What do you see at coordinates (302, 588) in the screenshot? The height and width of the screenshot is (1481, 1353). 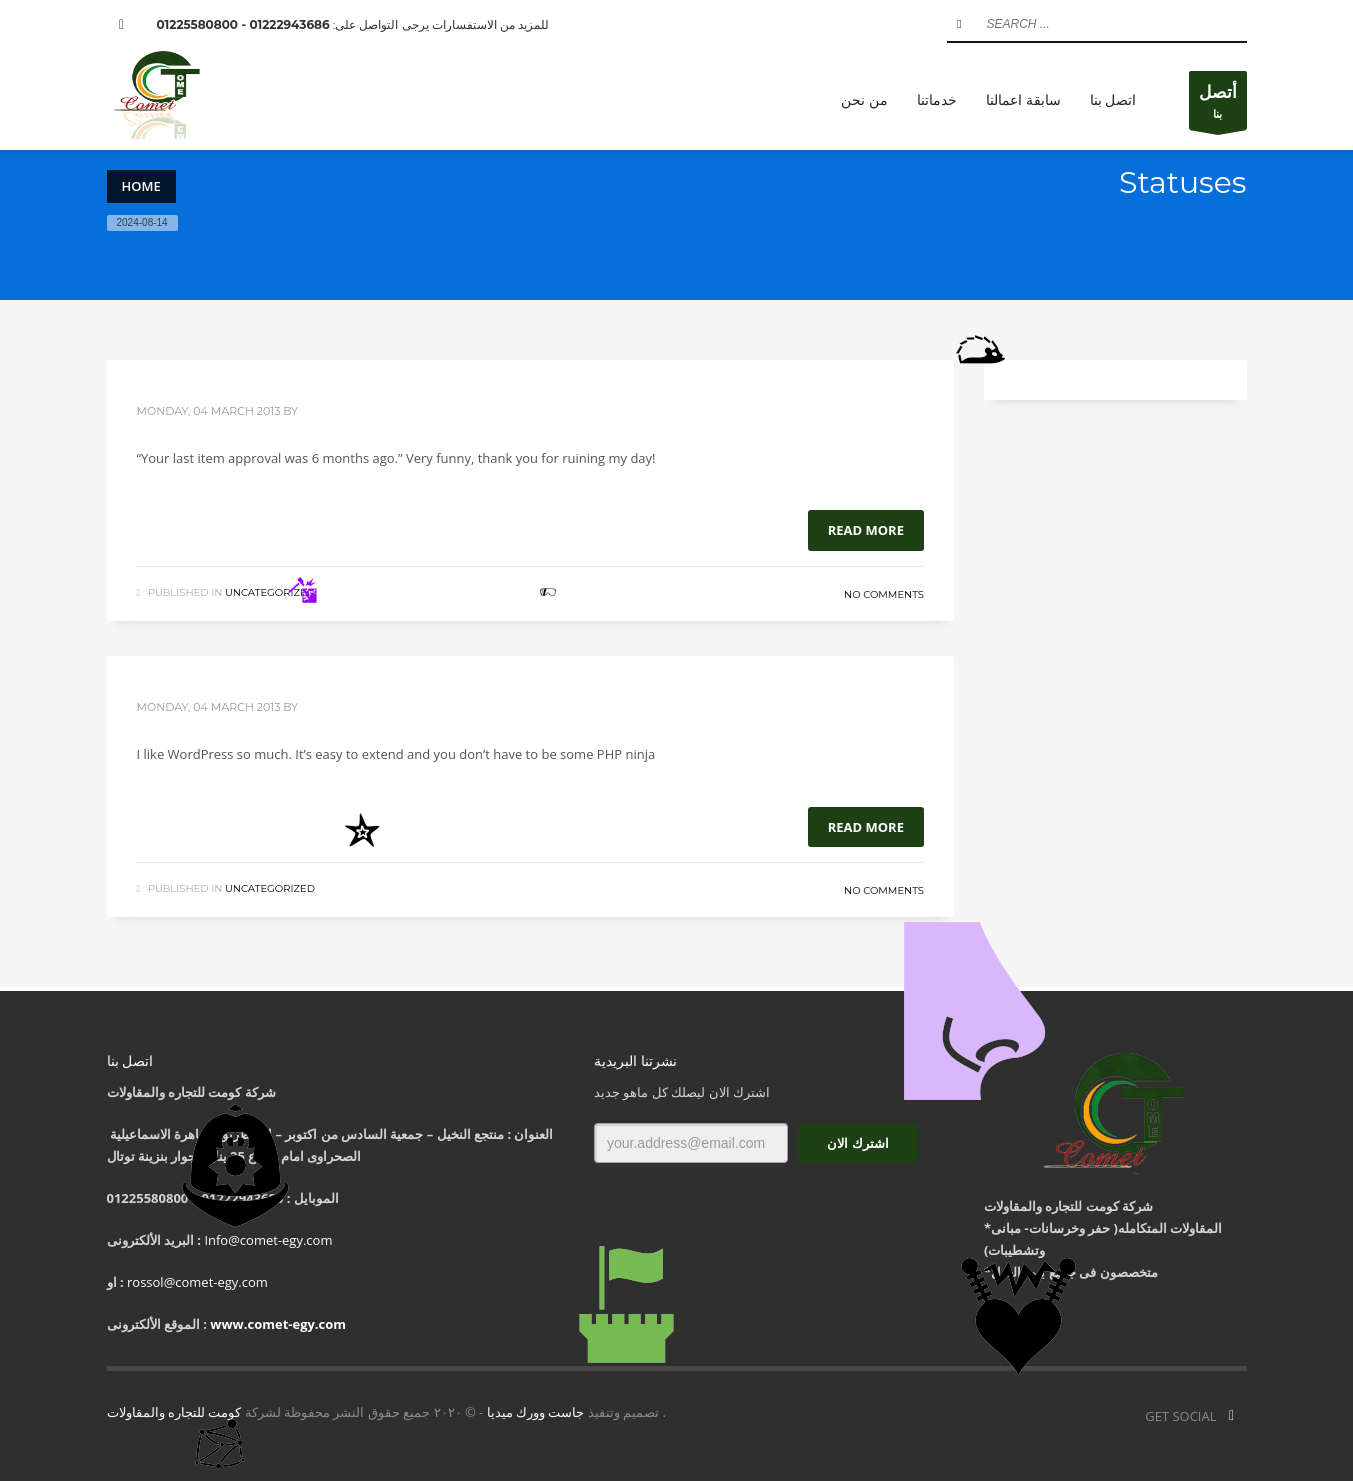 I see `break or destroy an item` at bounding box center [302, 588].